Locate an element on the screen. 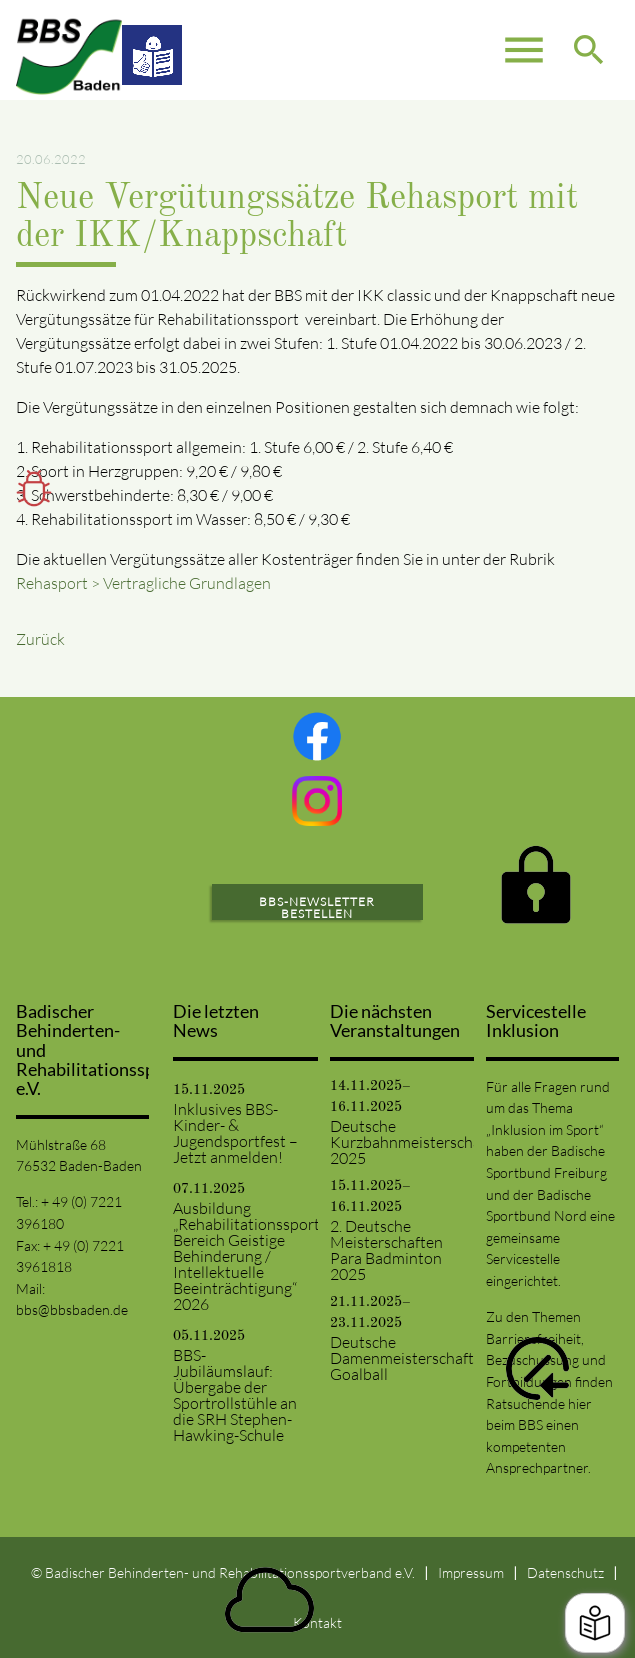 Image resolution: width=635 pixels, height=1658 pixels. access cloud storage is located at coordinates (269, 1602).